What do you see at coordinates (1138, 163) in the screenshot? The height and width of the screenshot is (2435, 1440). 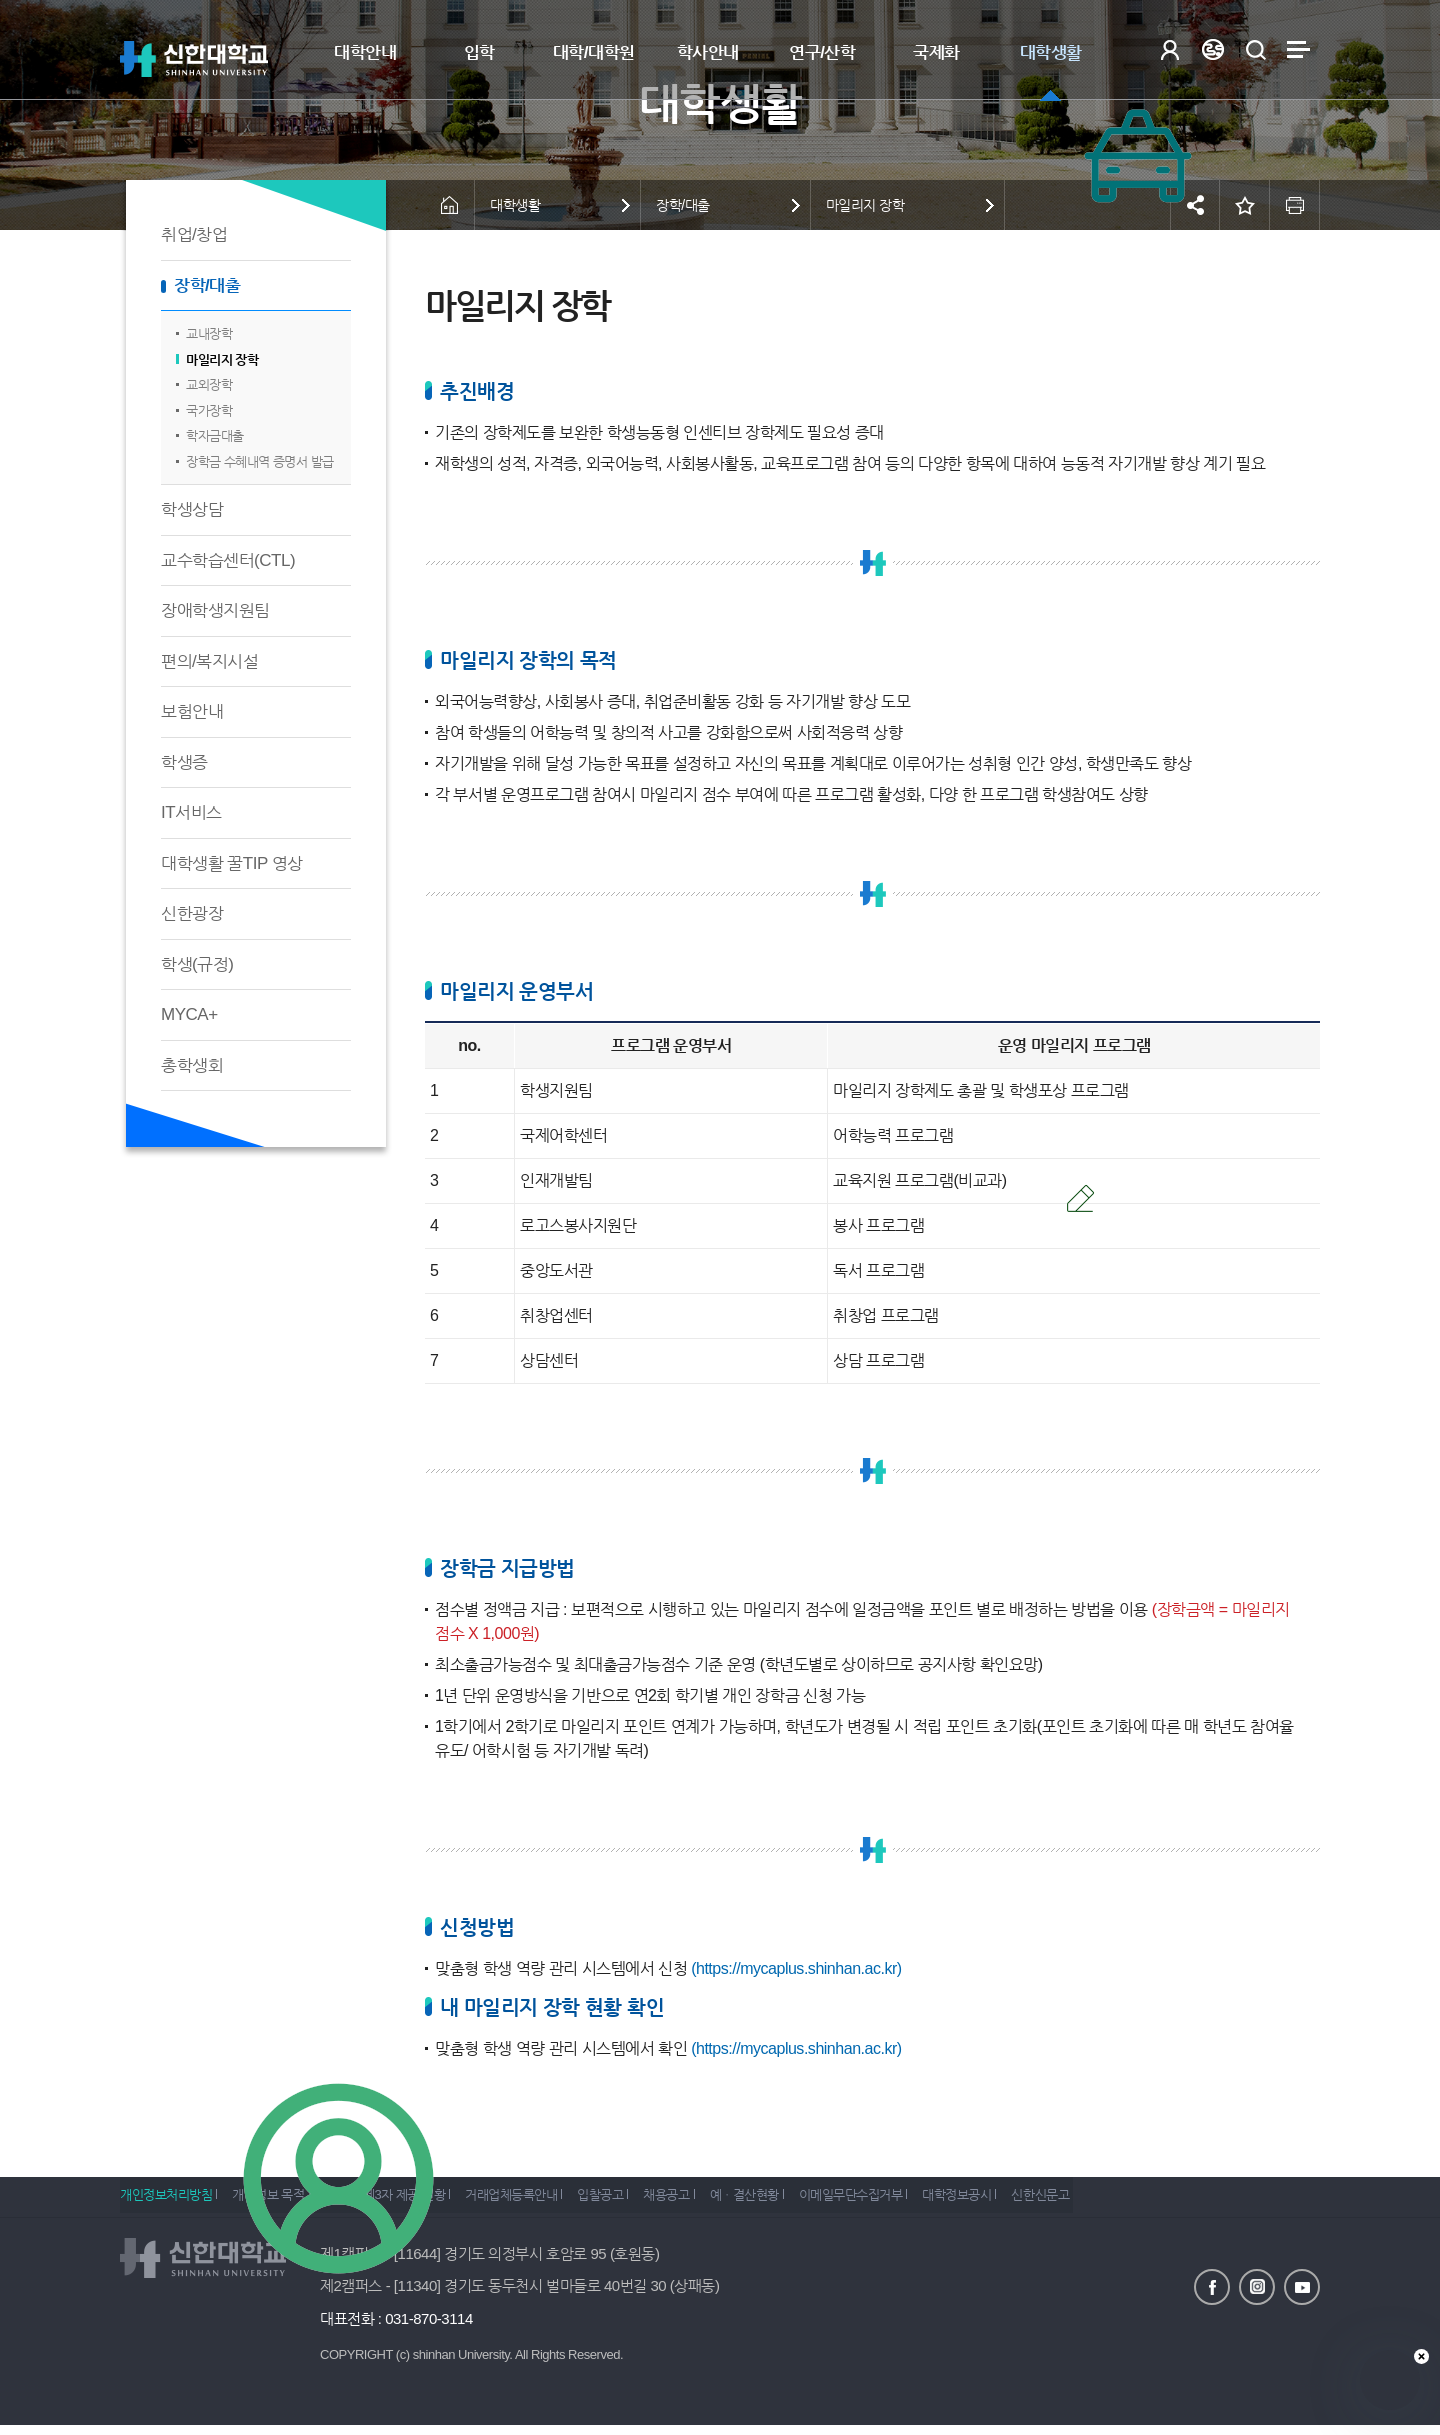 I see `request a taxi or cab ride` at bounding box center [1138, 163].